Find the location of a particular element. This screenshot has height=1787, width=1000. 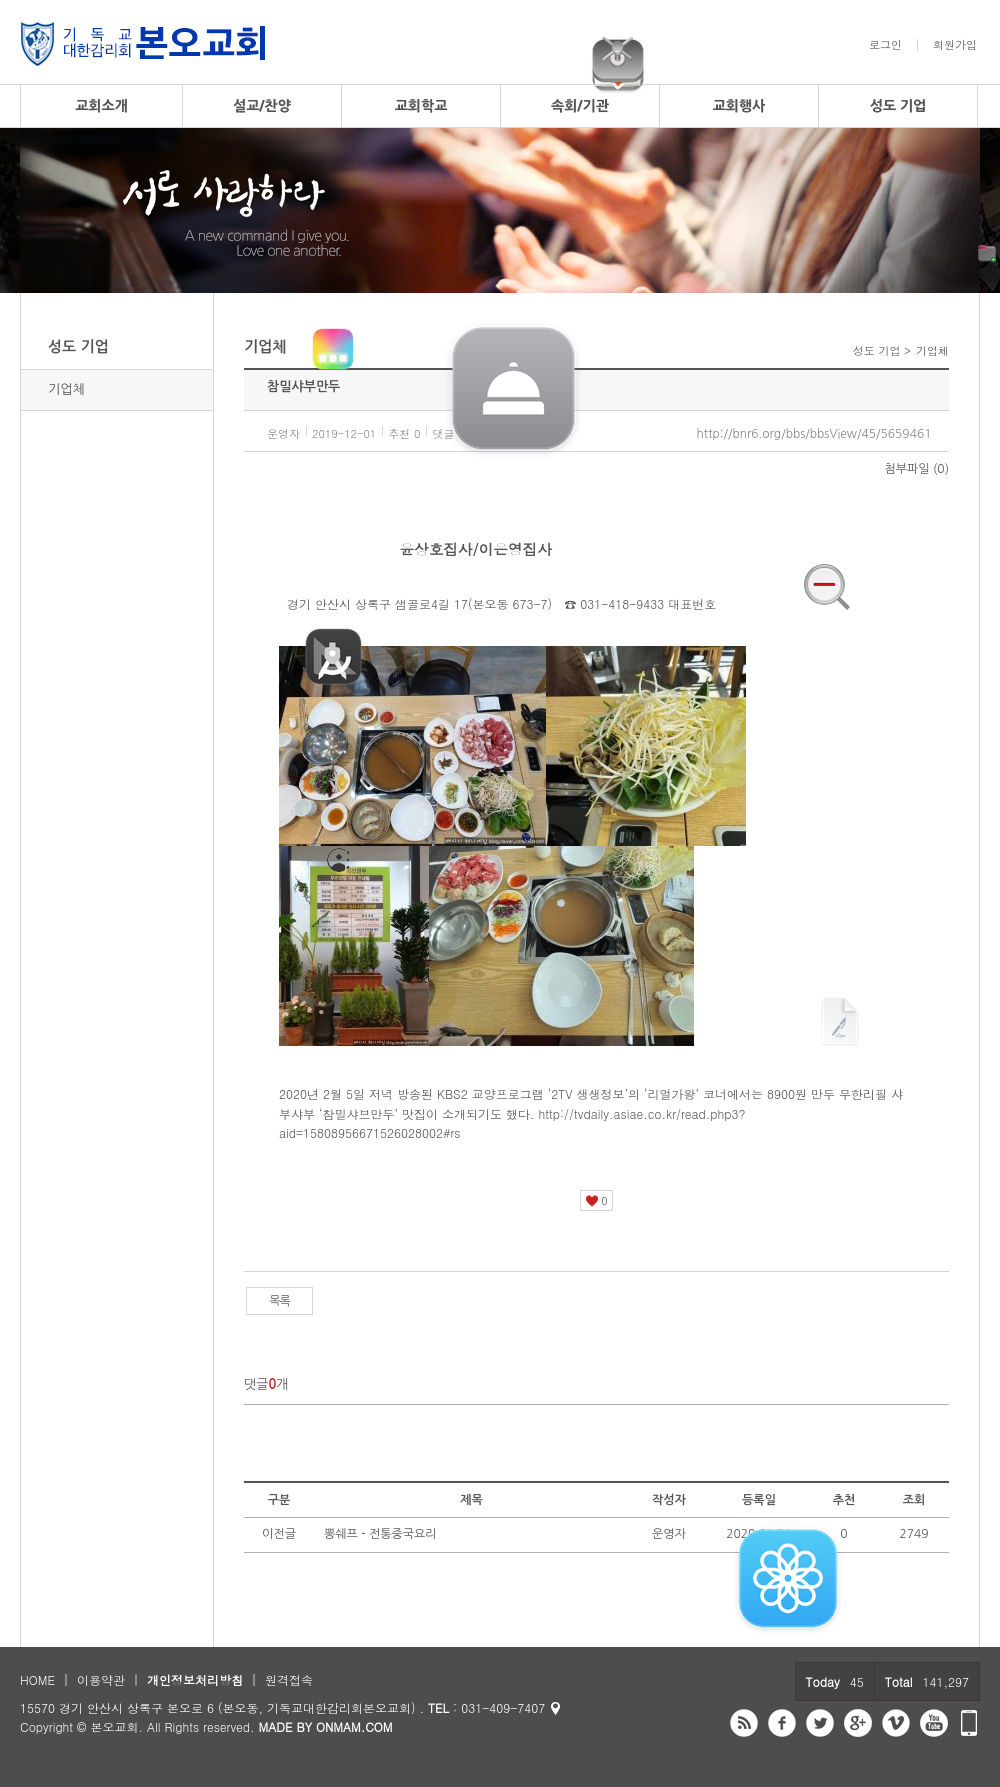

create a new folder is located at coordinates (987, 253).